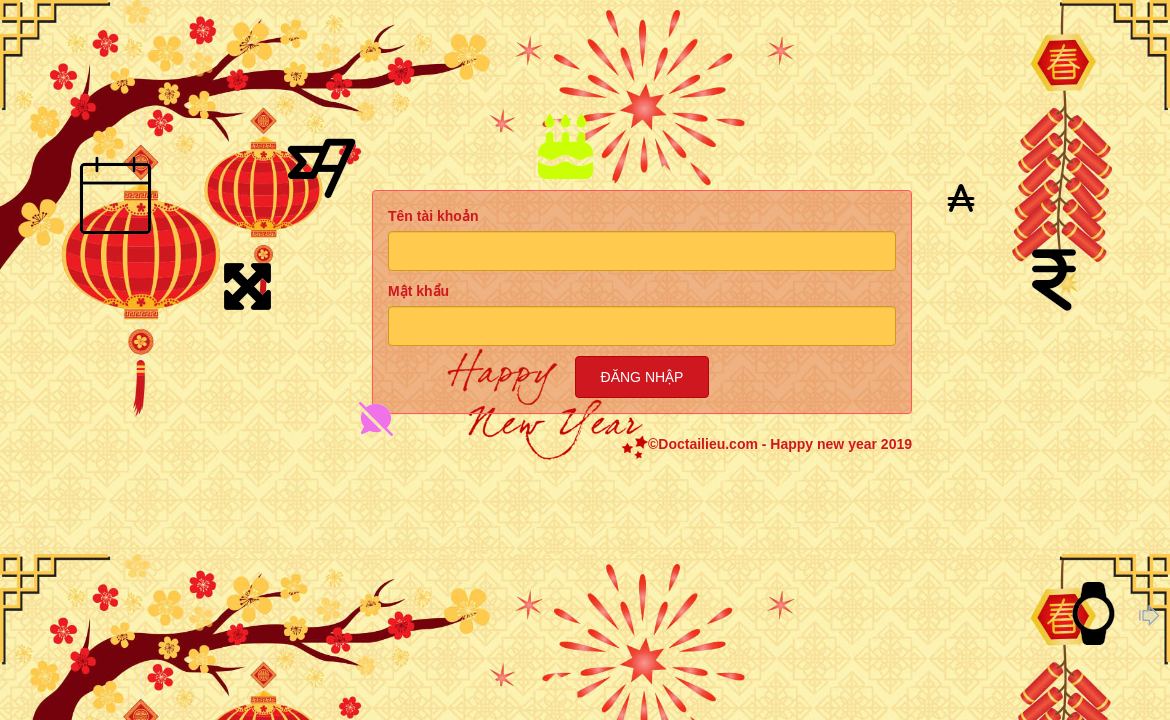  What do you see at coordinates (1054, 280) in the screenshot?
I see `view price in indian rupees` at bounding box center [1054, 280].